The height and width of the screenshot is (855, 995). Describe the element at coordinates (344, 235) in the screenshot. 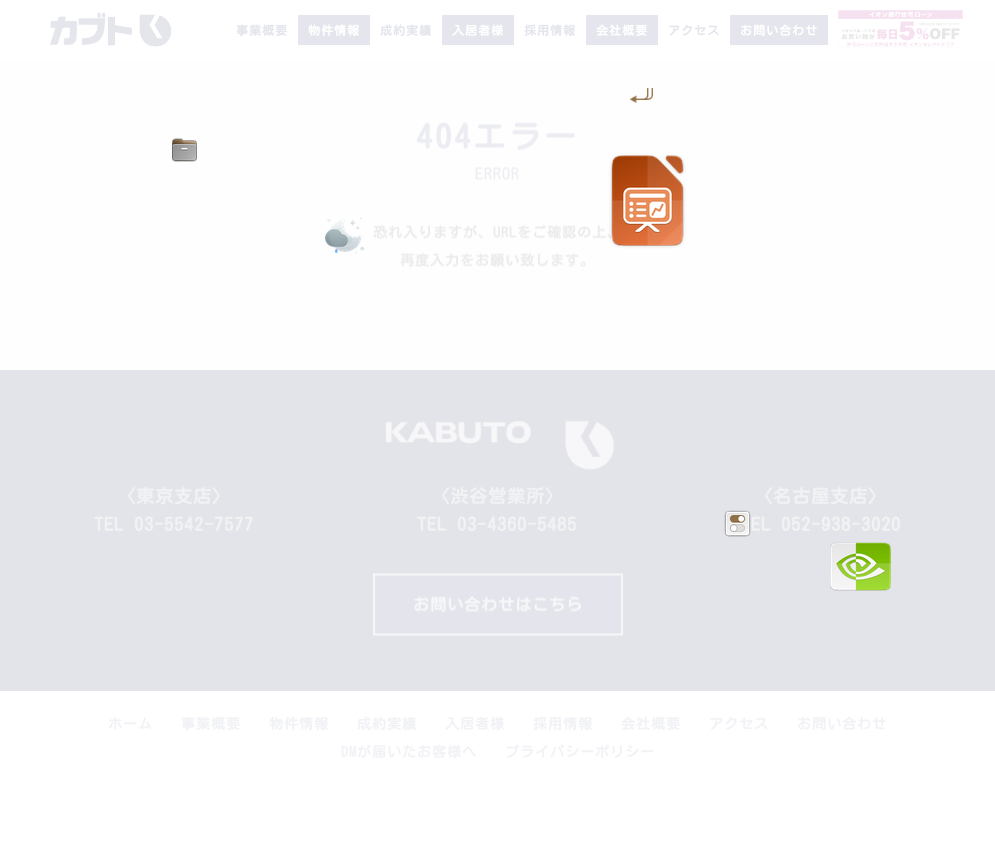

I see `indicates scattered showers at night` at that location.